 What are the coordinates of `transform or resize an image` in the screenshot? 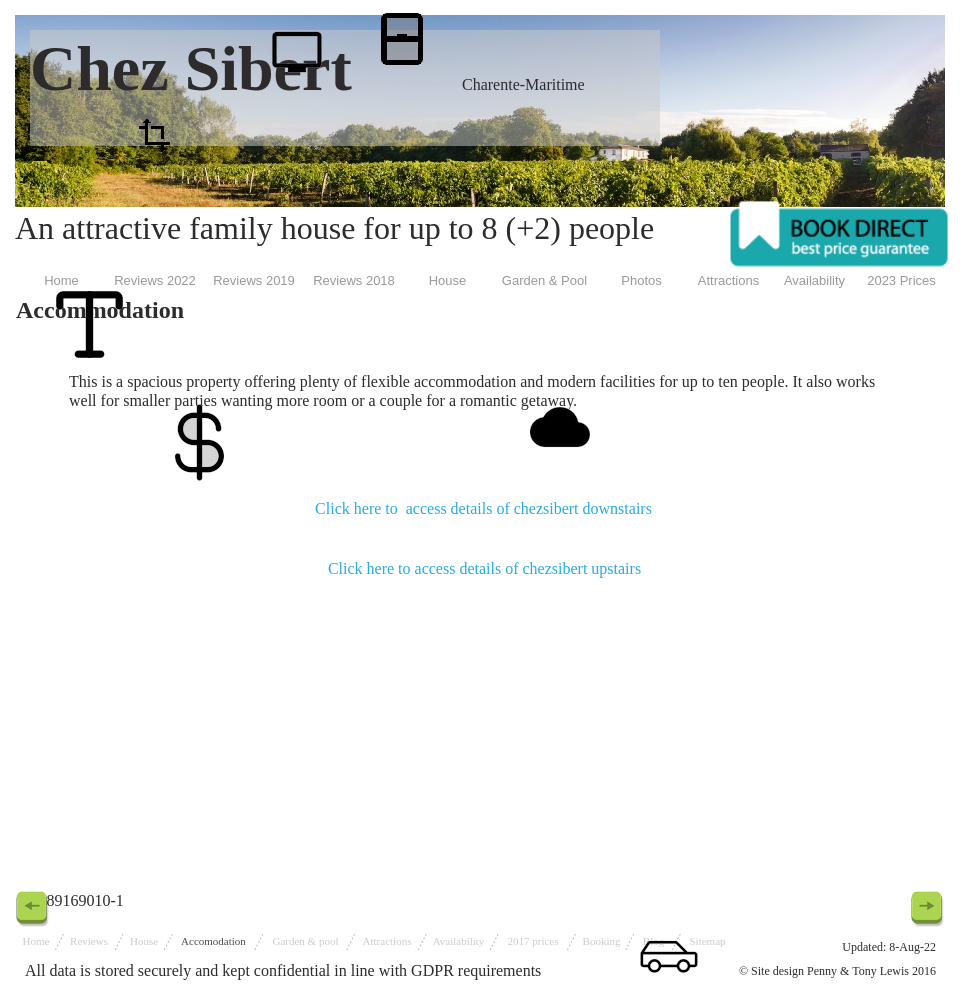 It's located at (154, 135).